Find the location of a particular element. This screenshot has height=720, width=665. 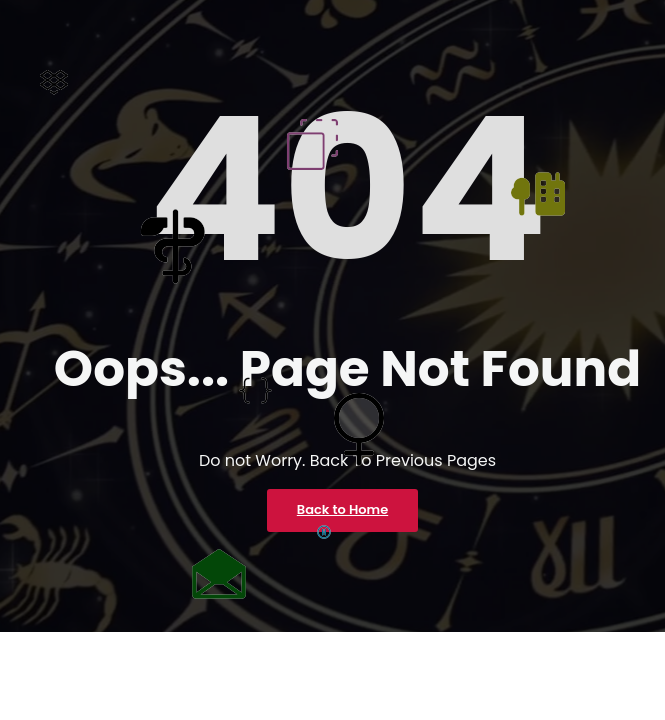

open dropbox cloud storage is located at coordinates (54, 81).